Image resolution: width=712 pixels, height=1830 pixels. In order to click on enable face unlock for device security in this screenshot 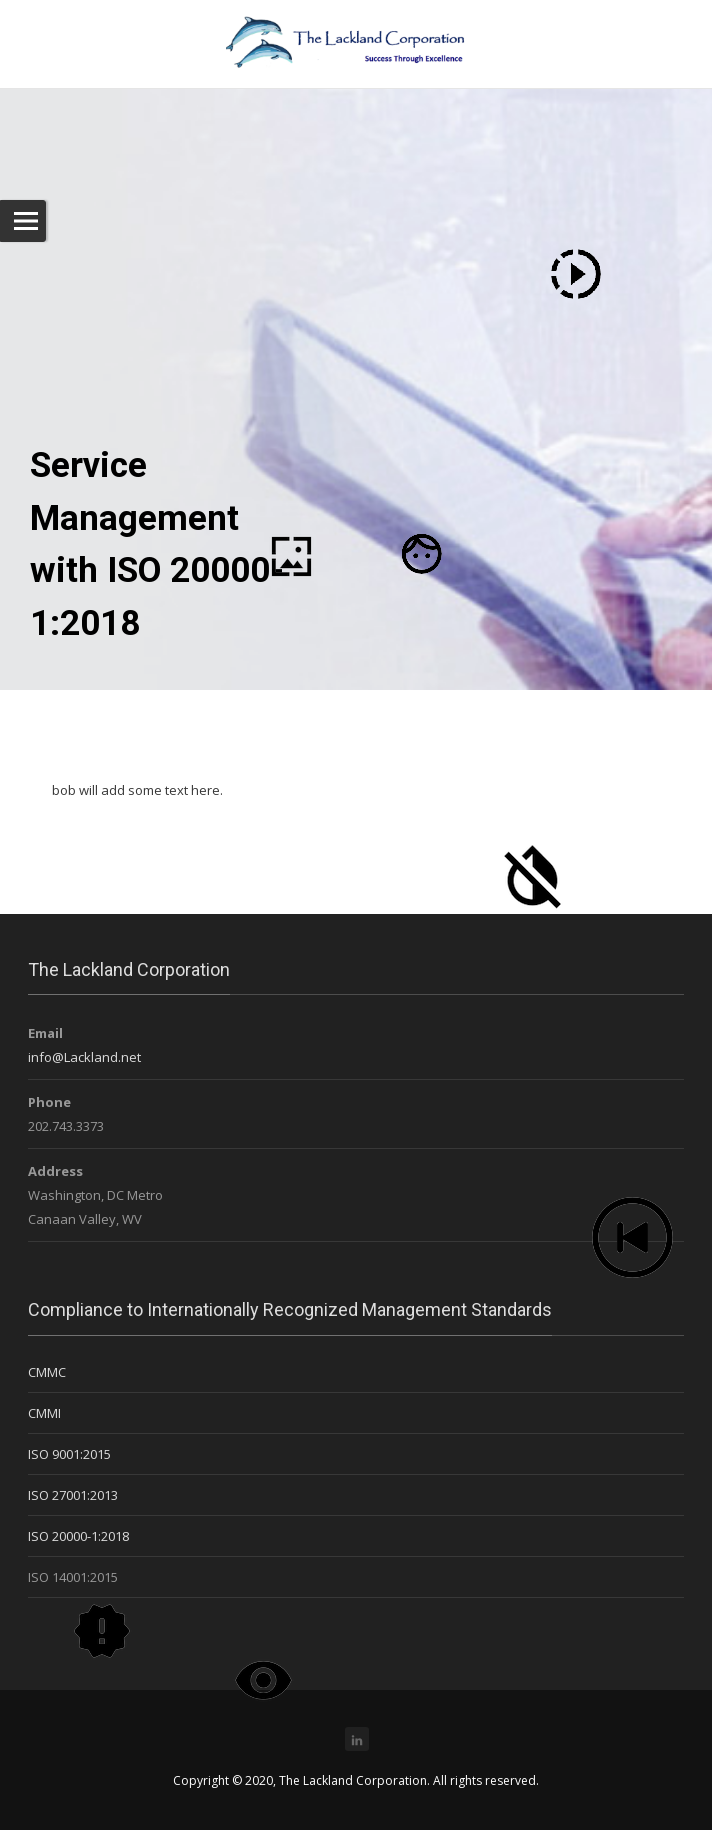, I will do `click(422, 554)`.